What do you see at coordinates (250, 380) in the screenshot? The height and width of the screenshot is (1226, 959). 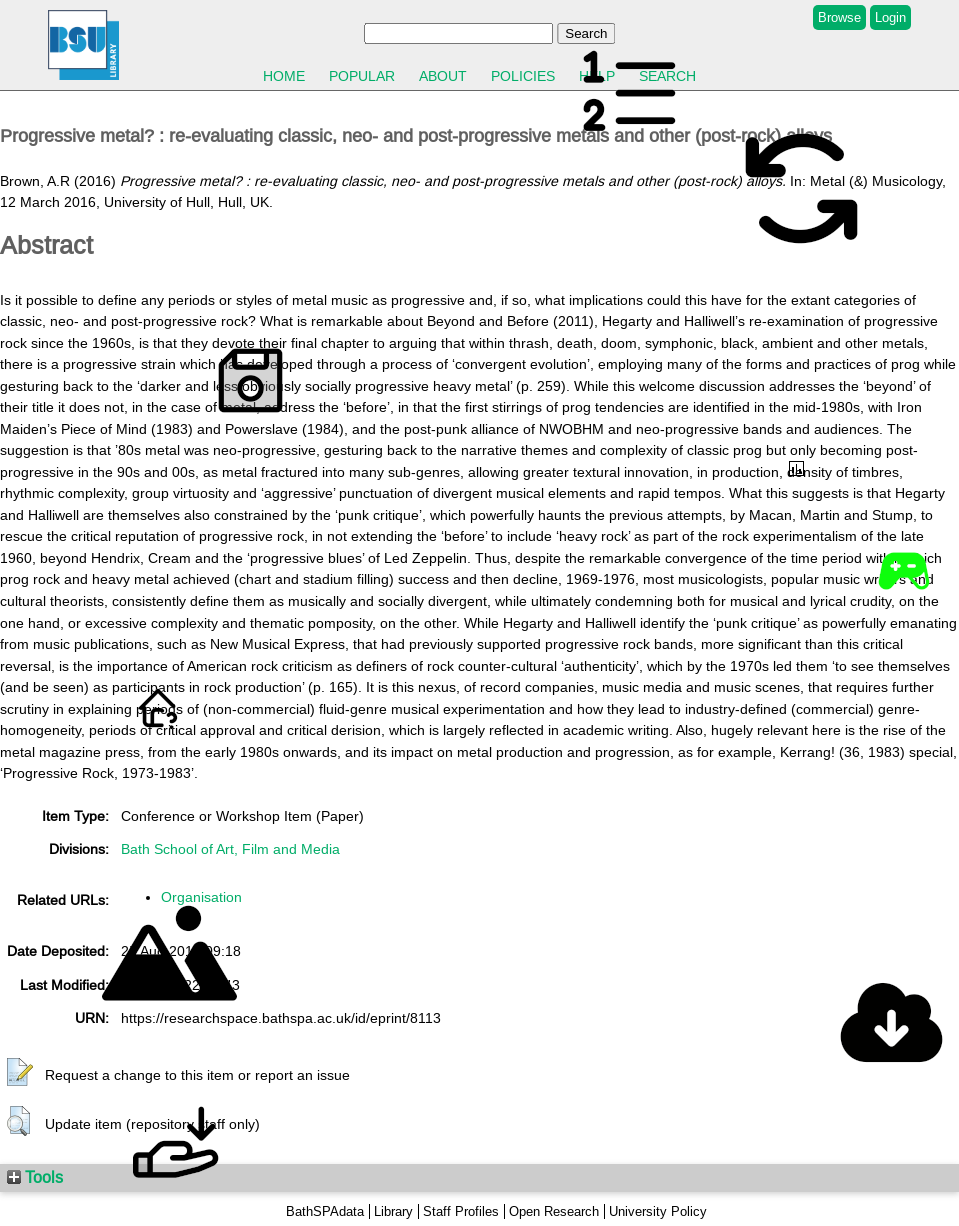 I see `save current file or document` at bounding box center [250, 380].